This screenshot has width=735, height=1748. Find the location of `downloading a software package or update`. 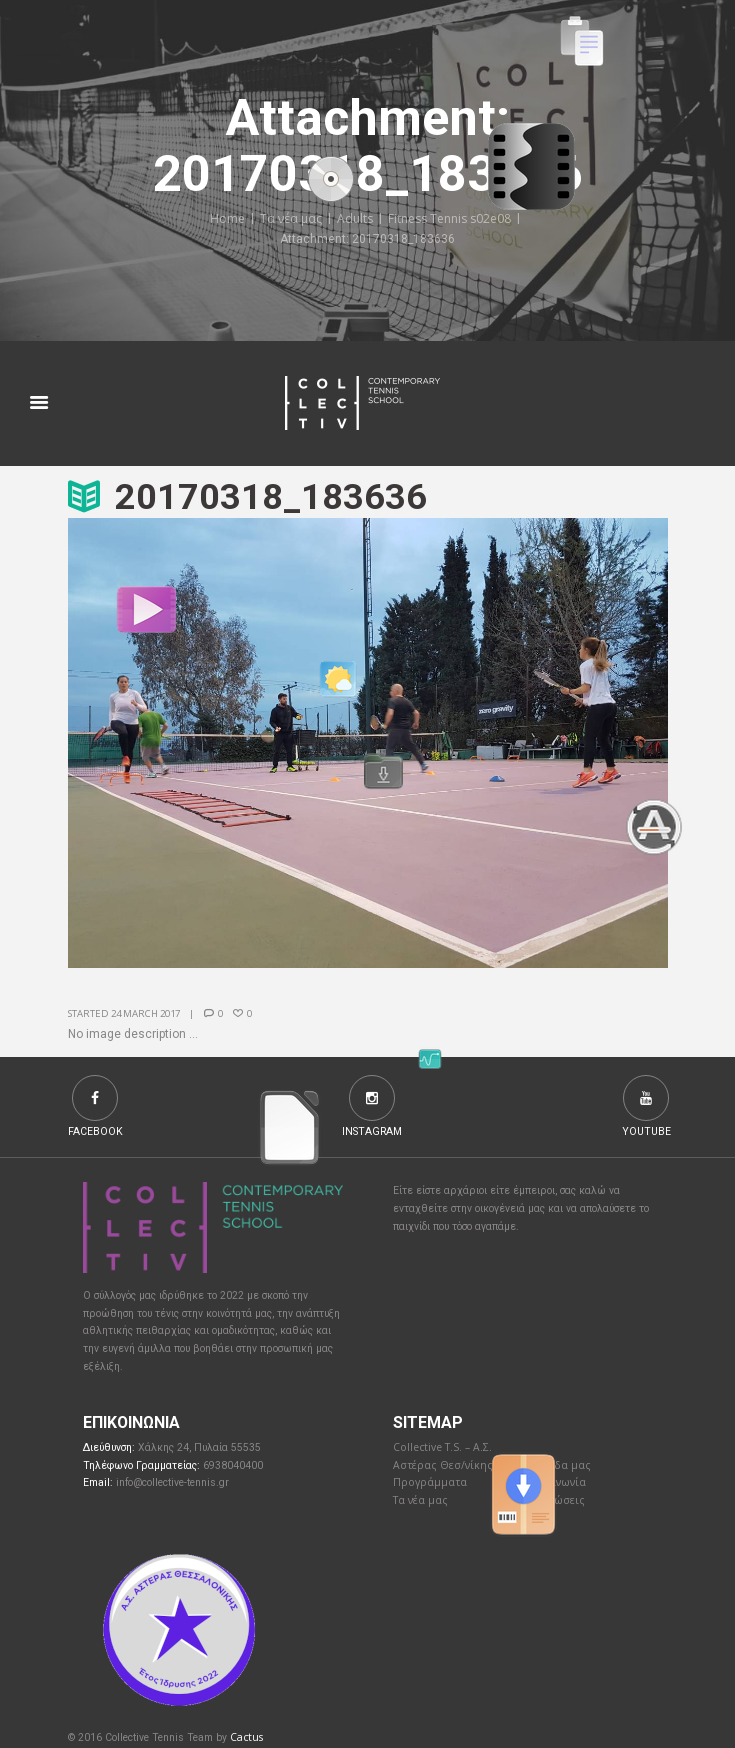

downloading a software package or update is located at coordinates (523, 1494).